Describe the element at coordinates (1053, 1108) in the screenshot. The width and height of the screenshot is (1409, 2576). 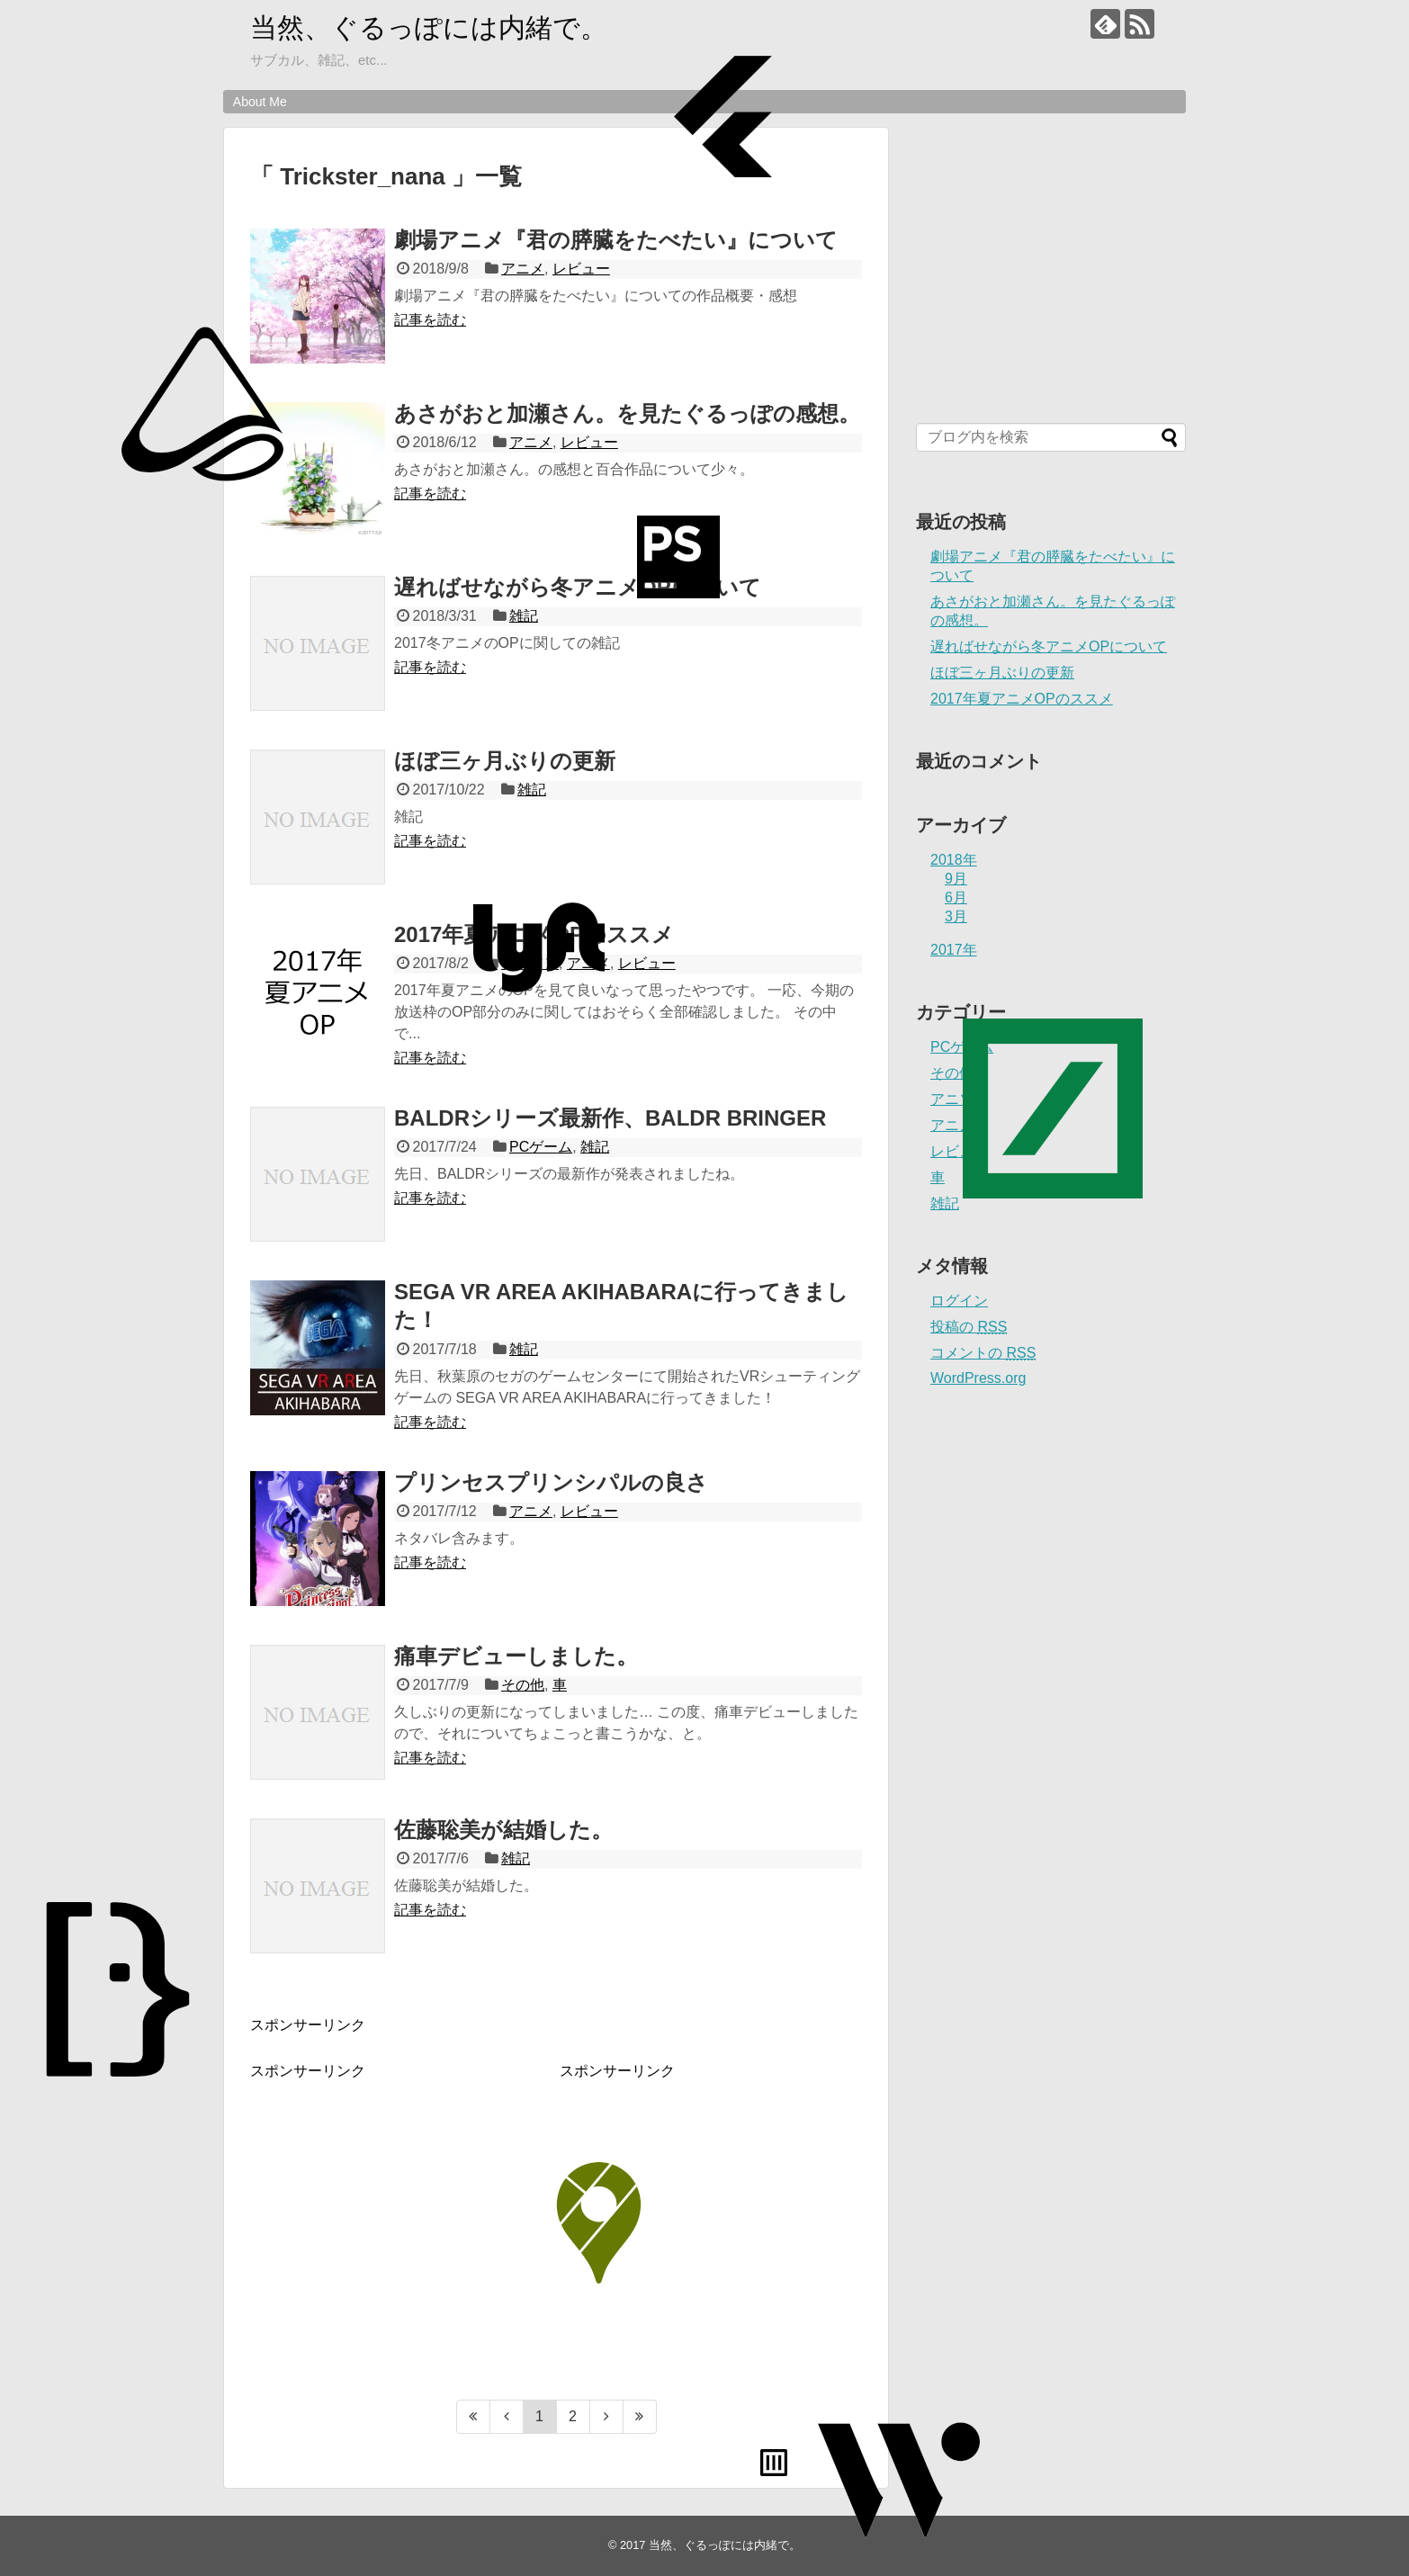
I see `access Deutsche Bank banking services` at that location.